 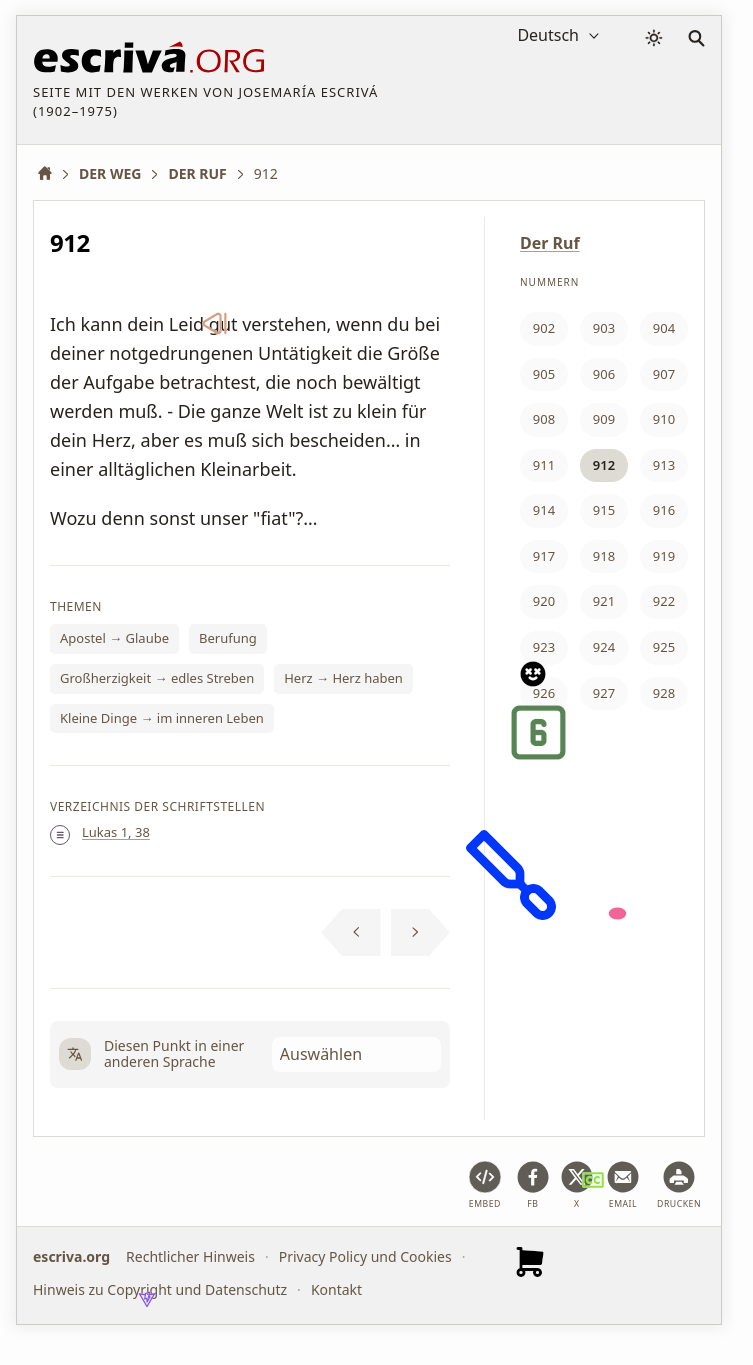 I want to click on a filled oval shape indicator, so click(x=617, y=913).